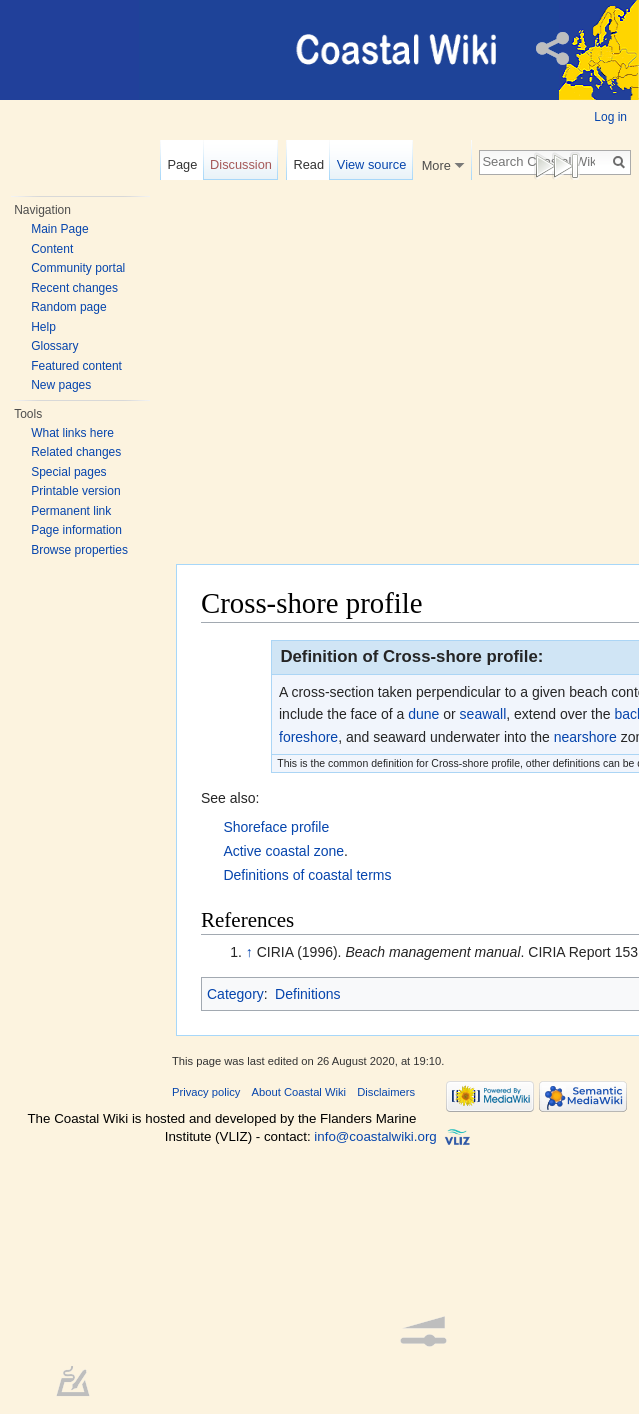  What do you see at coordinates (423, 1331) in the screenshot?
I see `adjust audio or speaker volume` at bounding box center [423, 1331].